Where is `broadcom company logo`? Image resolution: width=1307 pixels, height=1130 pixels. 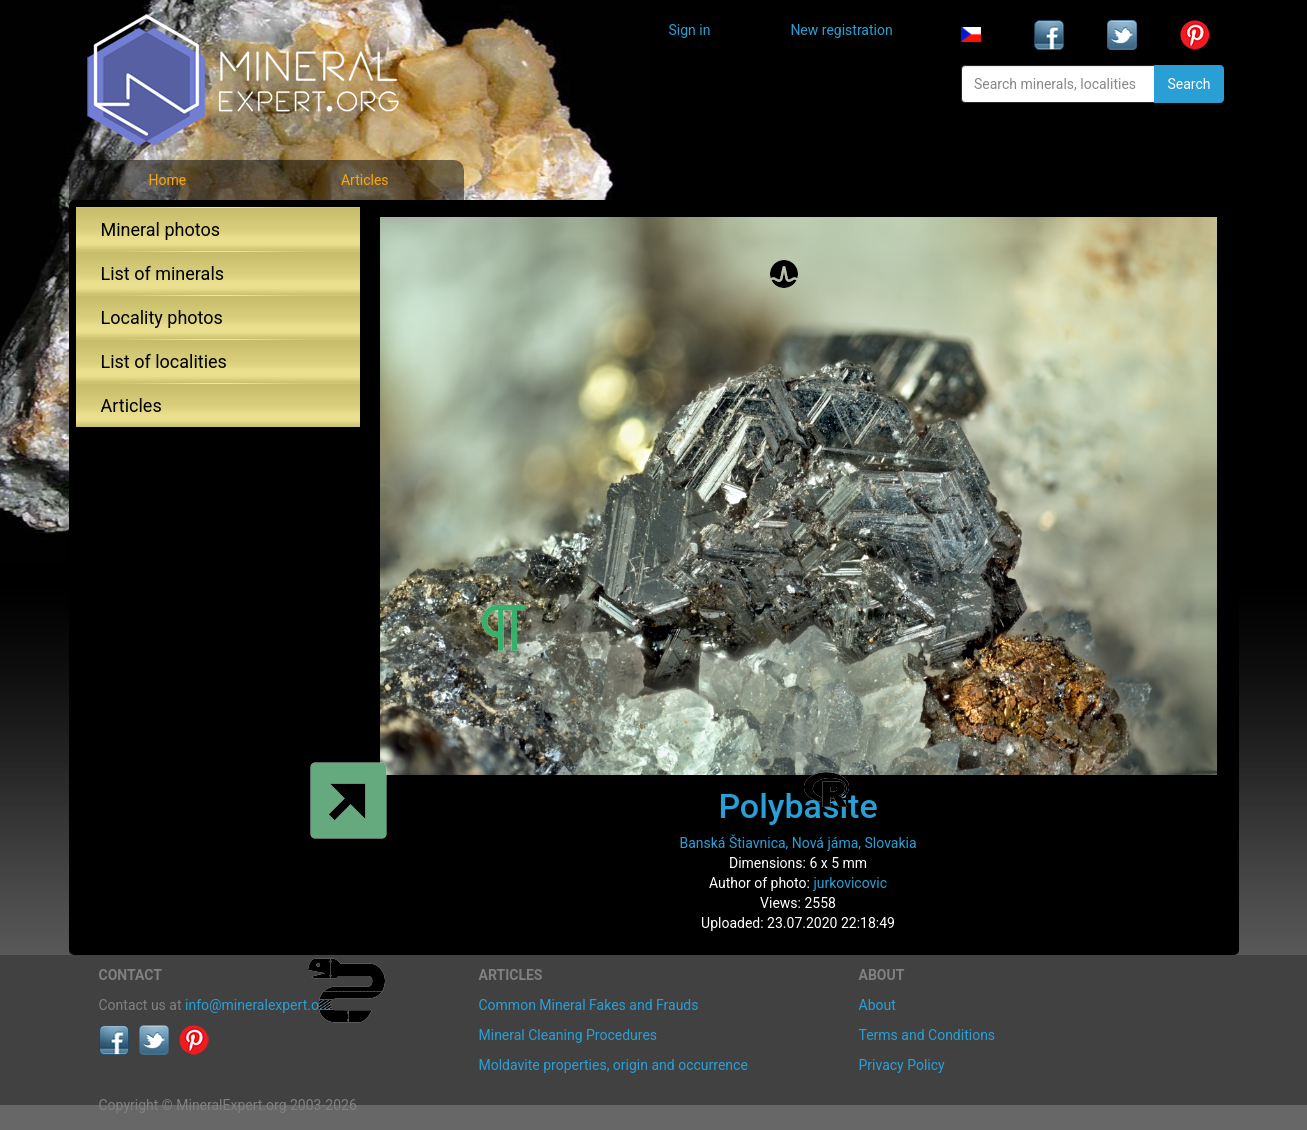
broadcom company logo is located at coordinates (784, 274).